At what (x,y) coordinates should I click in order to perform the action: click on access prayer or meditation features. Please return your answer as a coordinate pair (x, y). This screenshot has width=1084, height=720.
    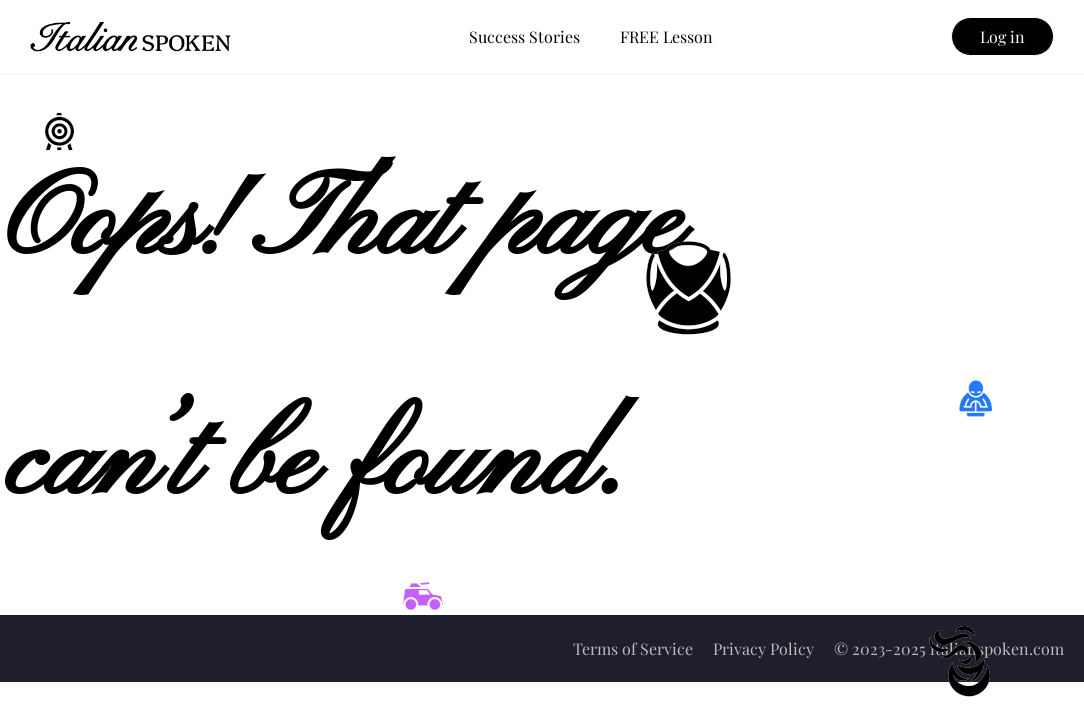
    Looking at the image, I should click on (975, 398).